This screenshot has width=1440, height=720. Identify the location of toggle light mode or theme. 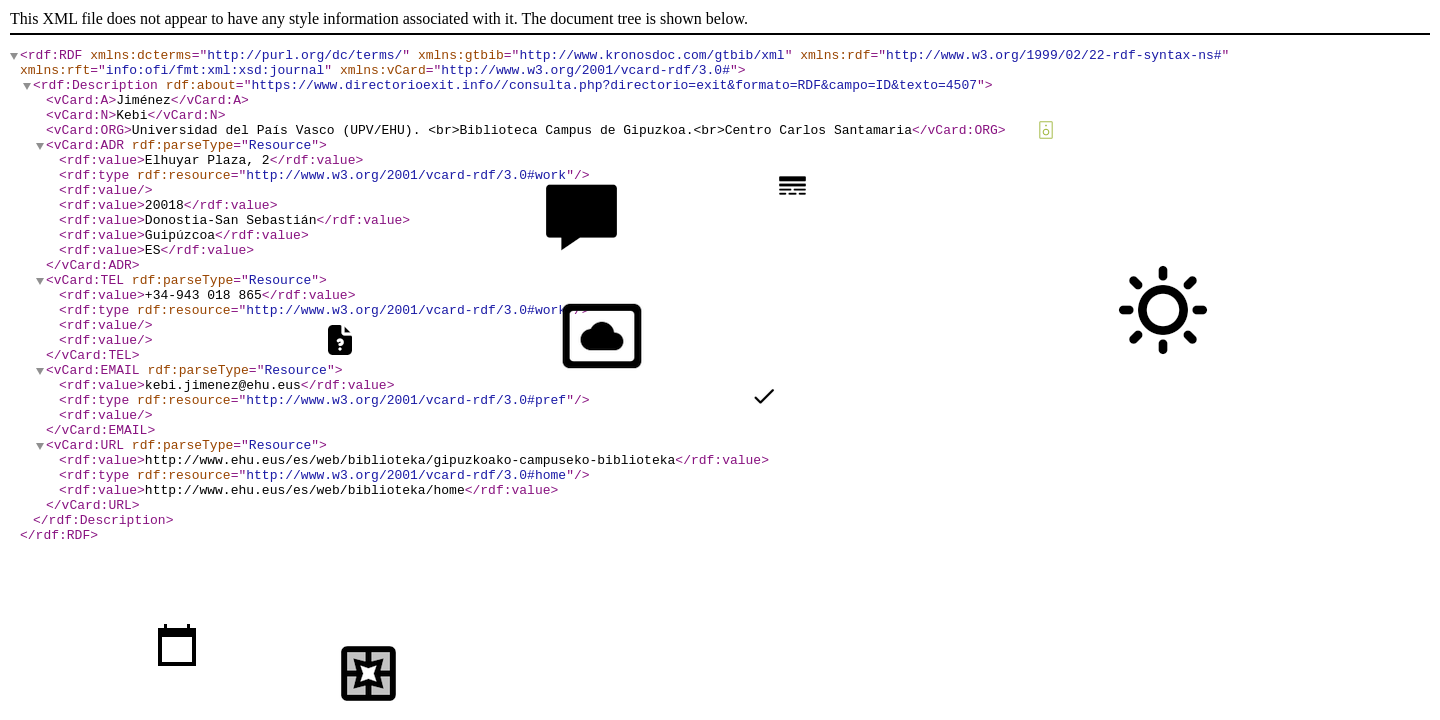
(1163, 310).